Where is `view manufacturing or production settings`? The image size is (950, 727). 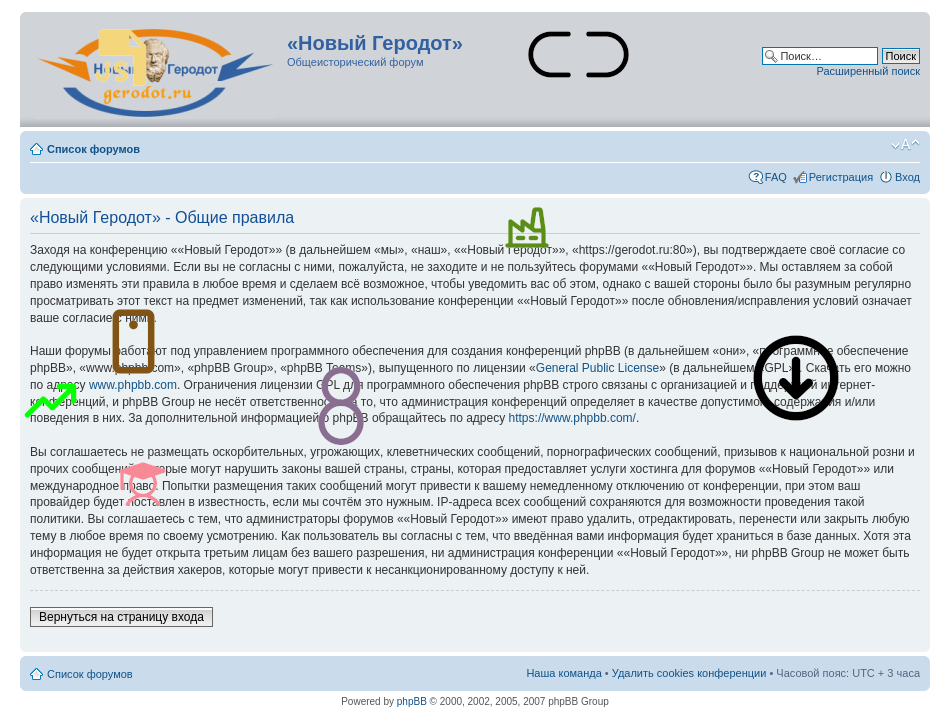 view manufacturing or production settings is located at coordinates (527, 229).